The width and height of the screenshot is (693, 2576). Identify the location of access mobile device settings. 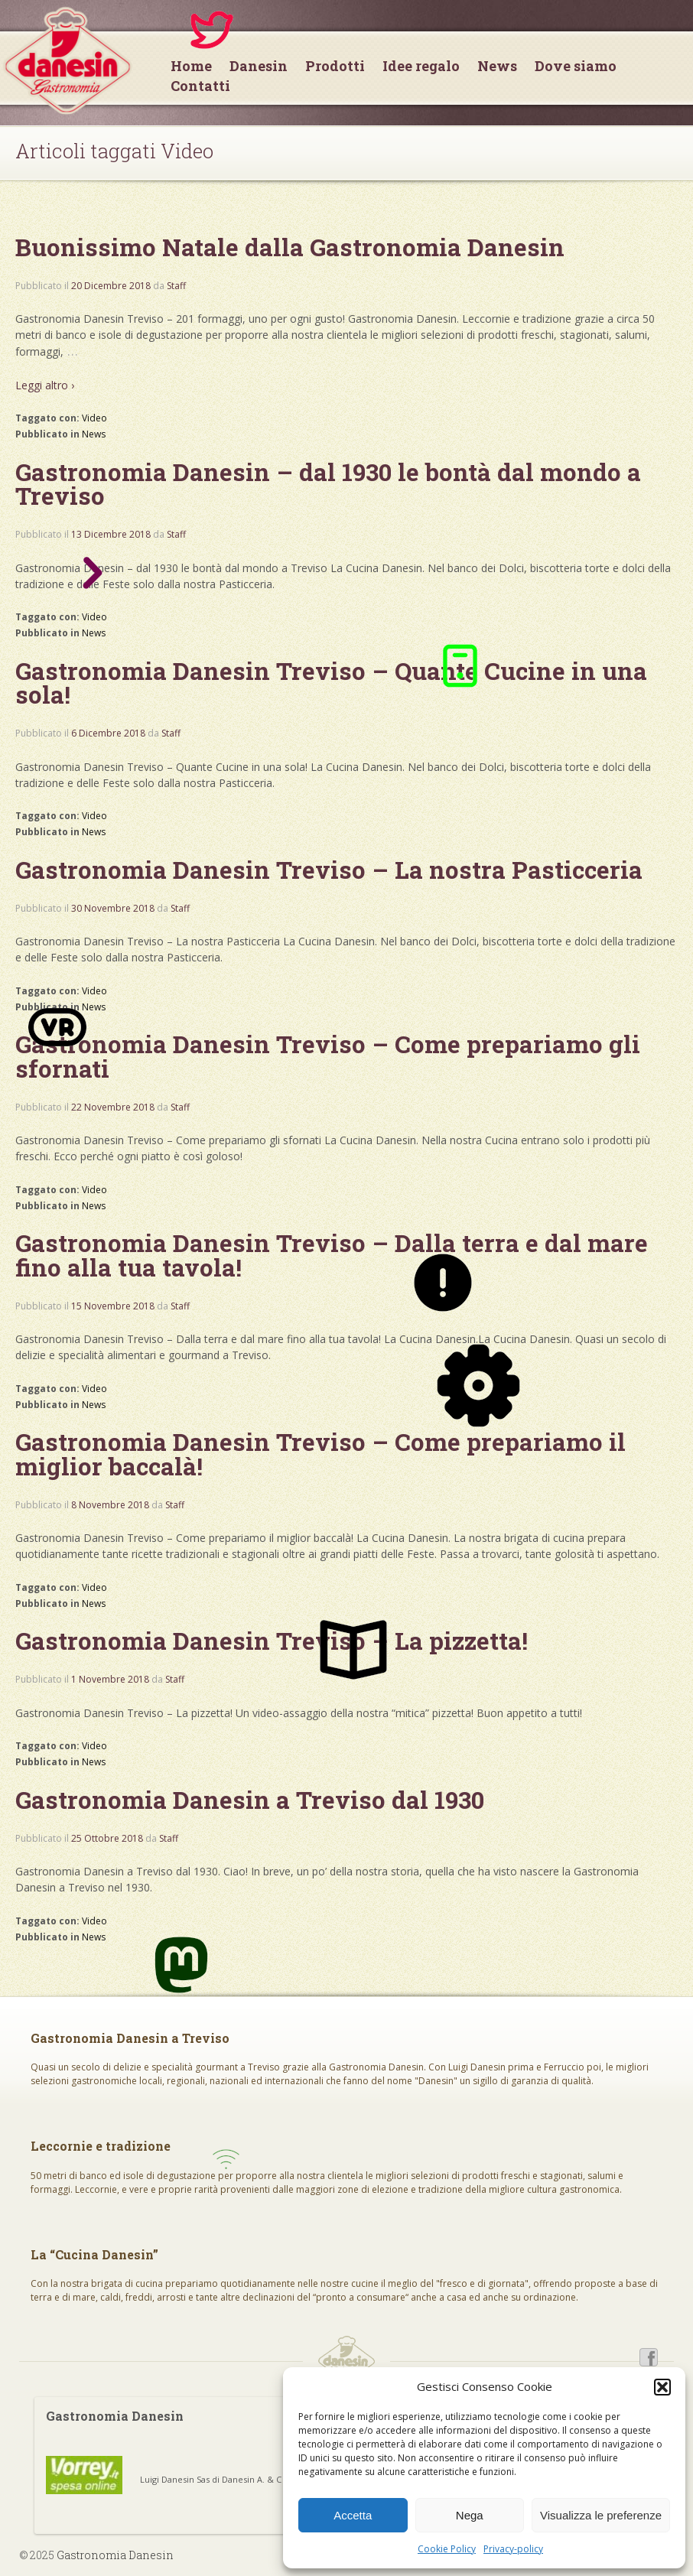
(460, 665).